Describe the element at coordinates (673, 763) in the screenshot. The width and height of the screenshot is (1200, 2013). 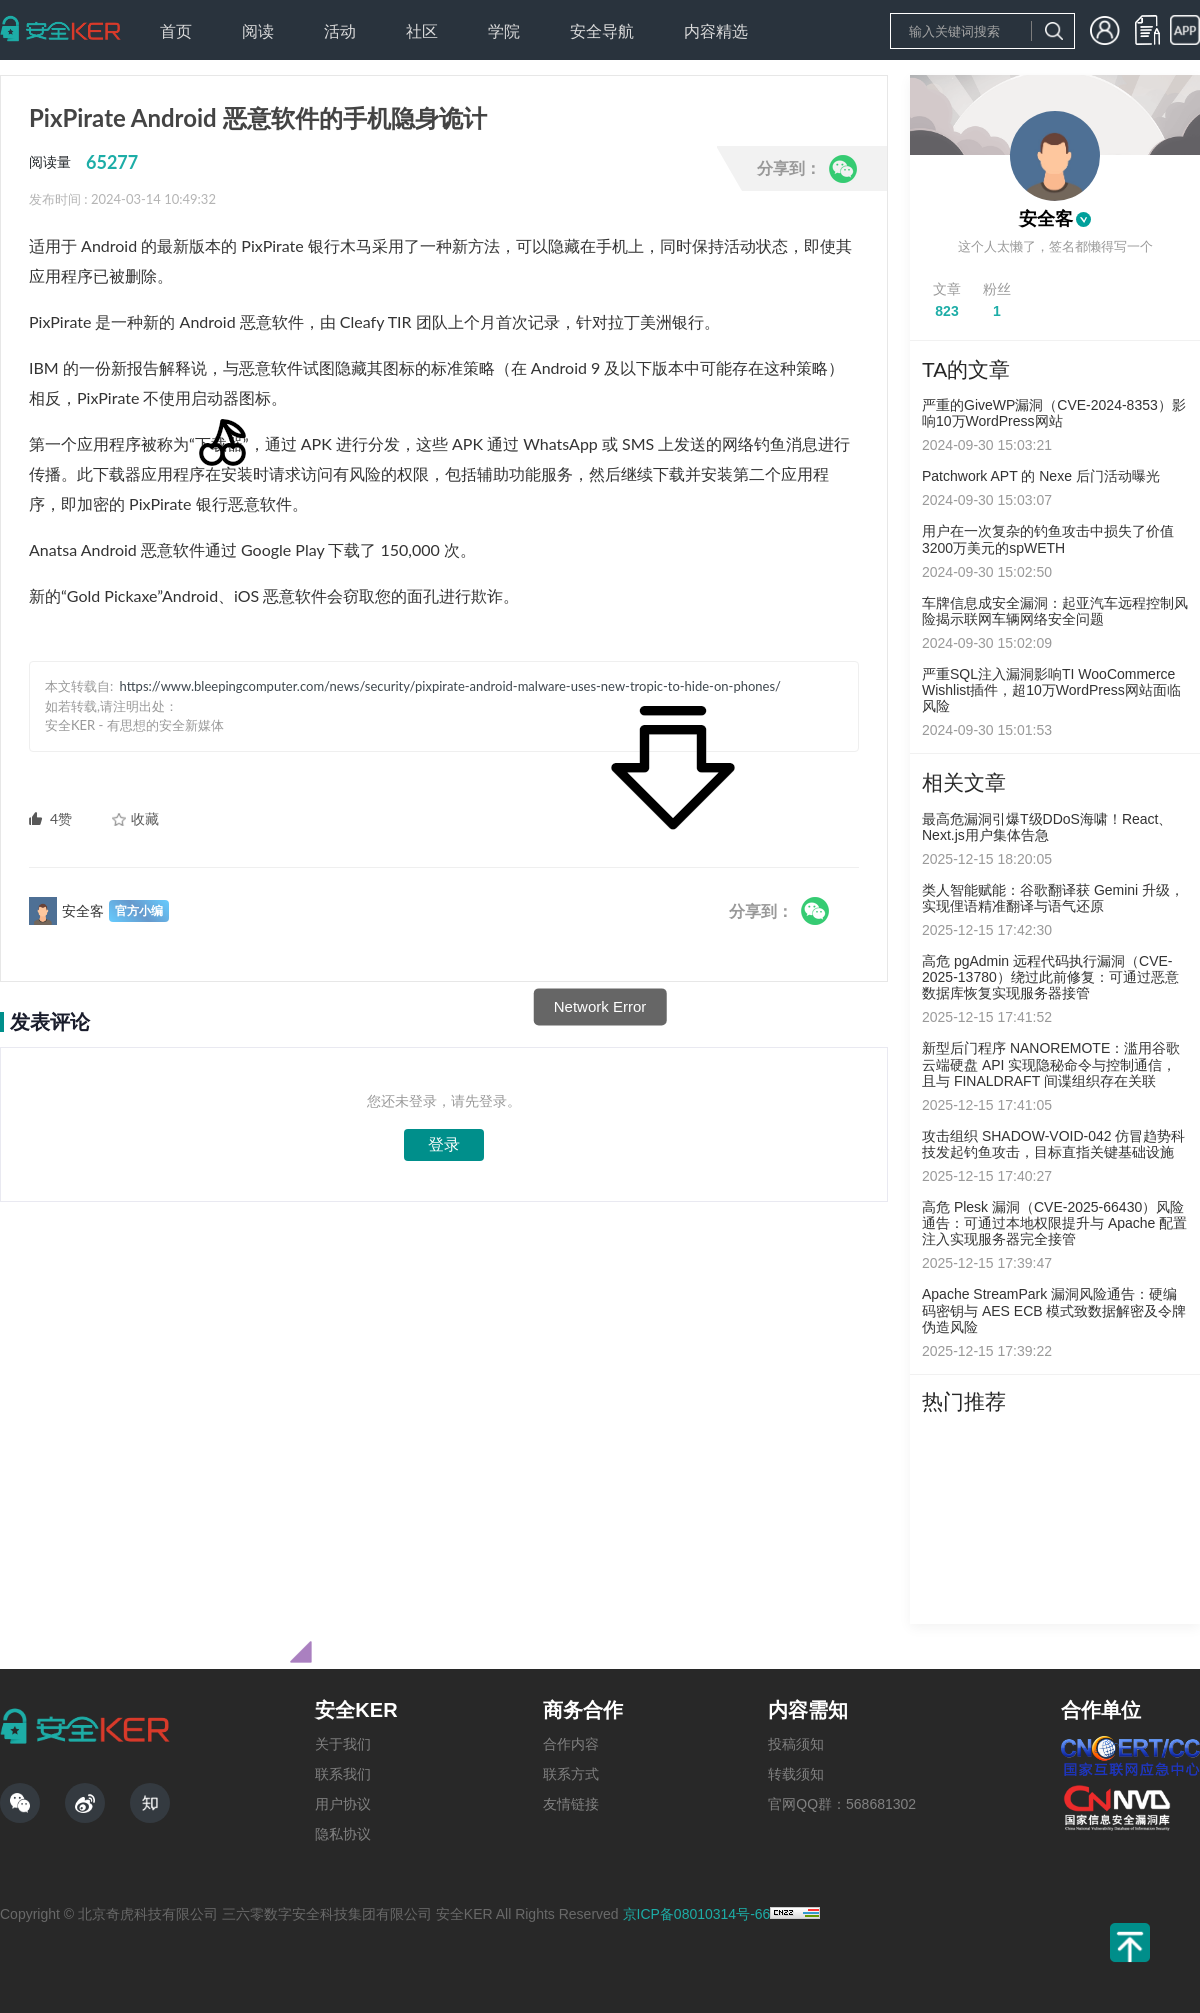
I see `download file or content` at that location.